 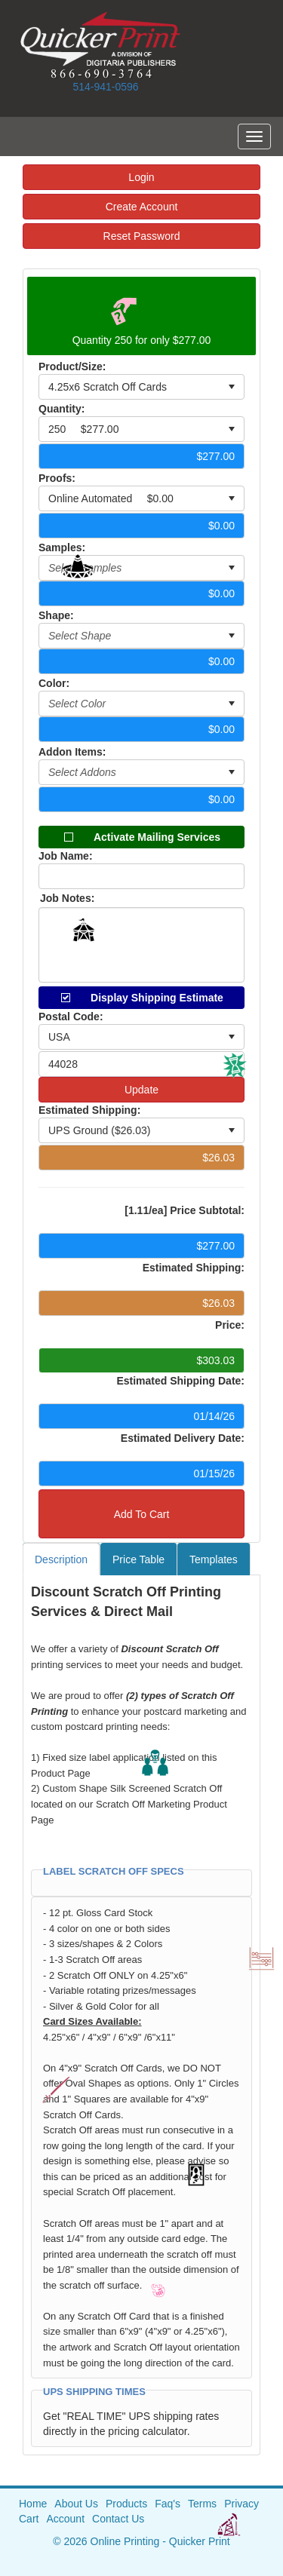 What do you see at coordinates (56, 2090) in the screenshot?
I see `select katana as your weapon` at bounding box center [56, 2090].